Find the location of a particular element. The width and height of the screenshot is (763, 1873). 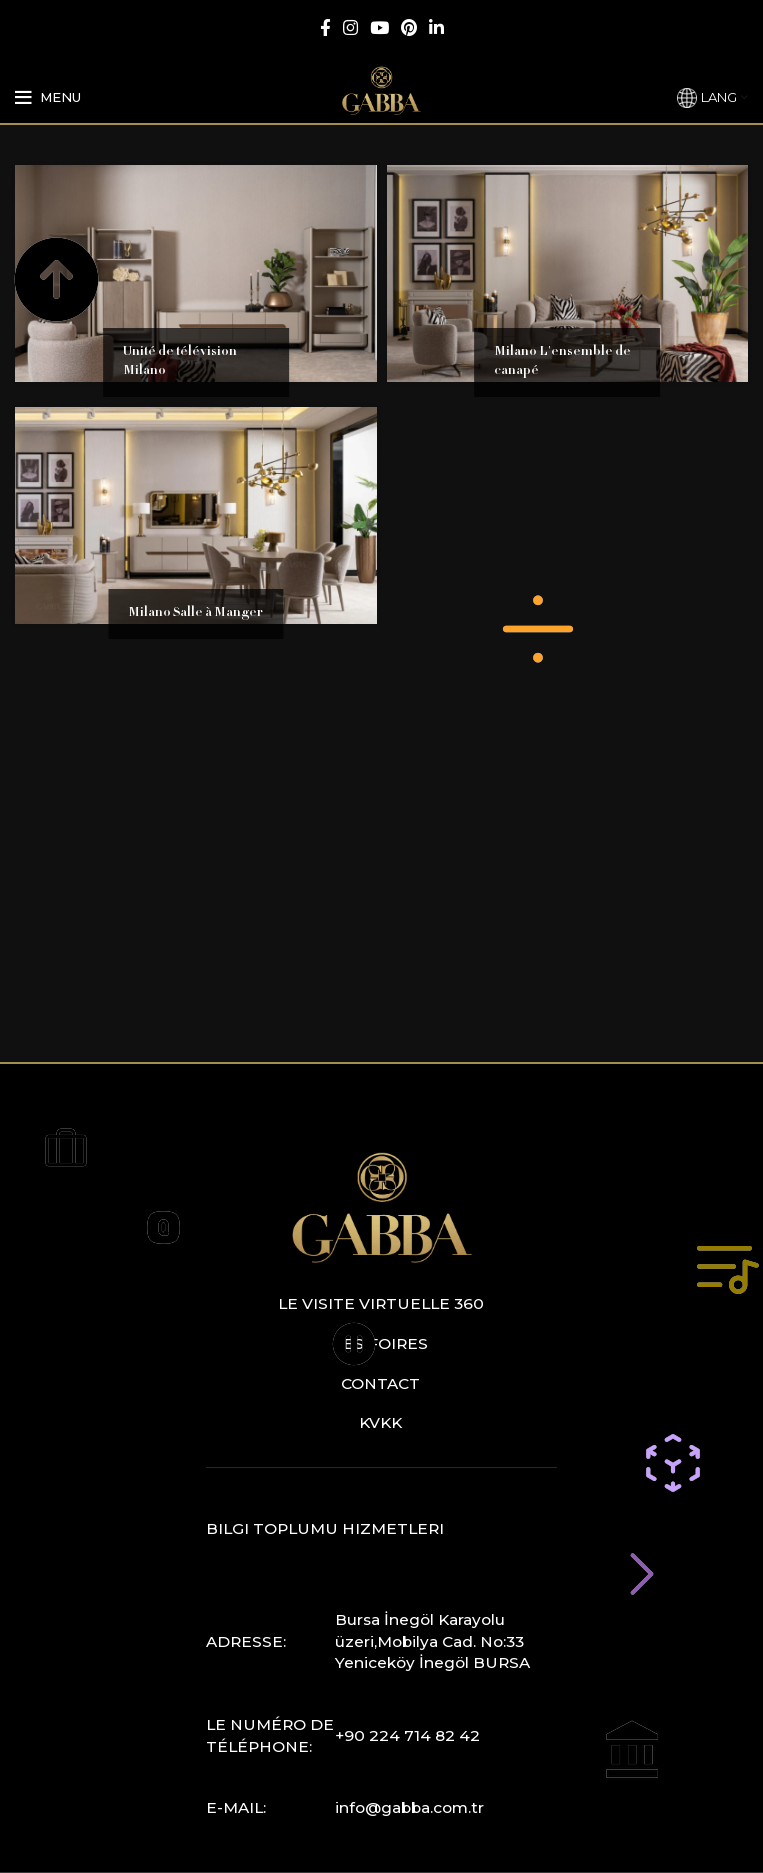

view your music playlist is located at coordinates (724, 1266).